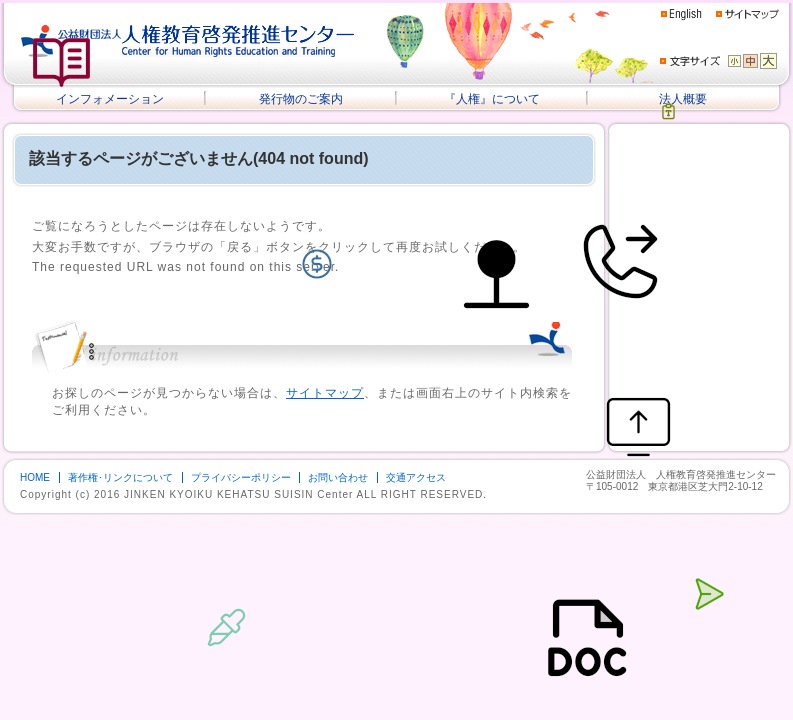 Image resolution: width=793 pixels, height=720 pixels. What do you see at coordinates (226, 627) in the screenshot?
I see `pick a color from the screen` at bounding box center [226, 627].